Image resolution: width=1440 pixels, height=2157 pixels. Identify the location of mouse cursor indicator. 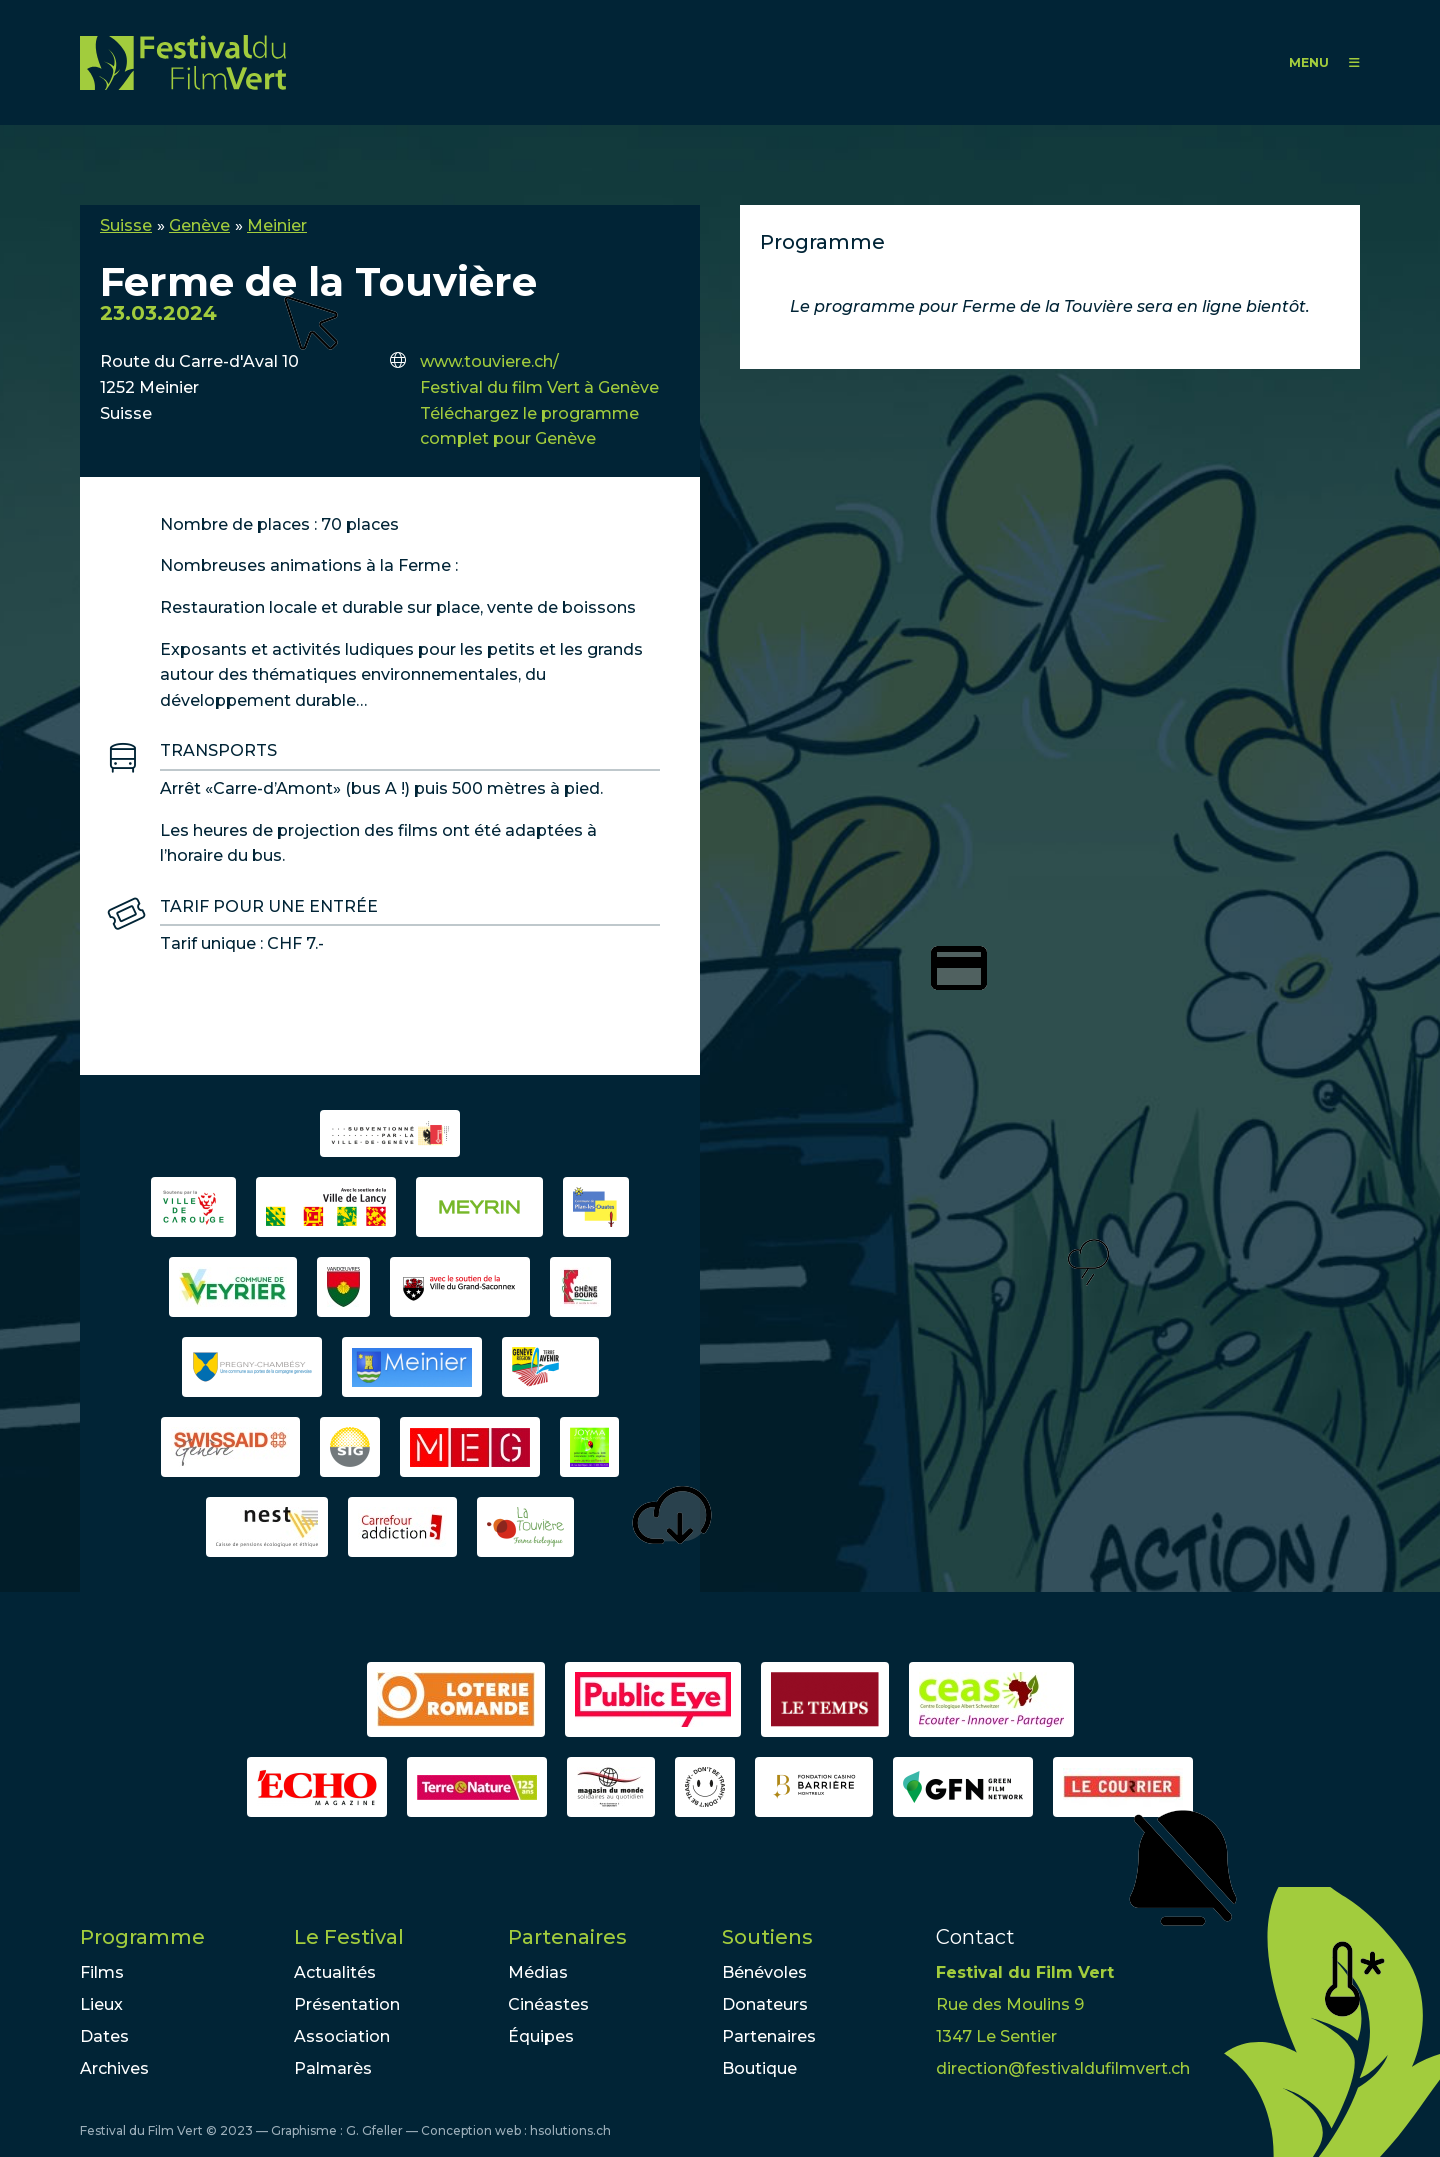
(311, 323).